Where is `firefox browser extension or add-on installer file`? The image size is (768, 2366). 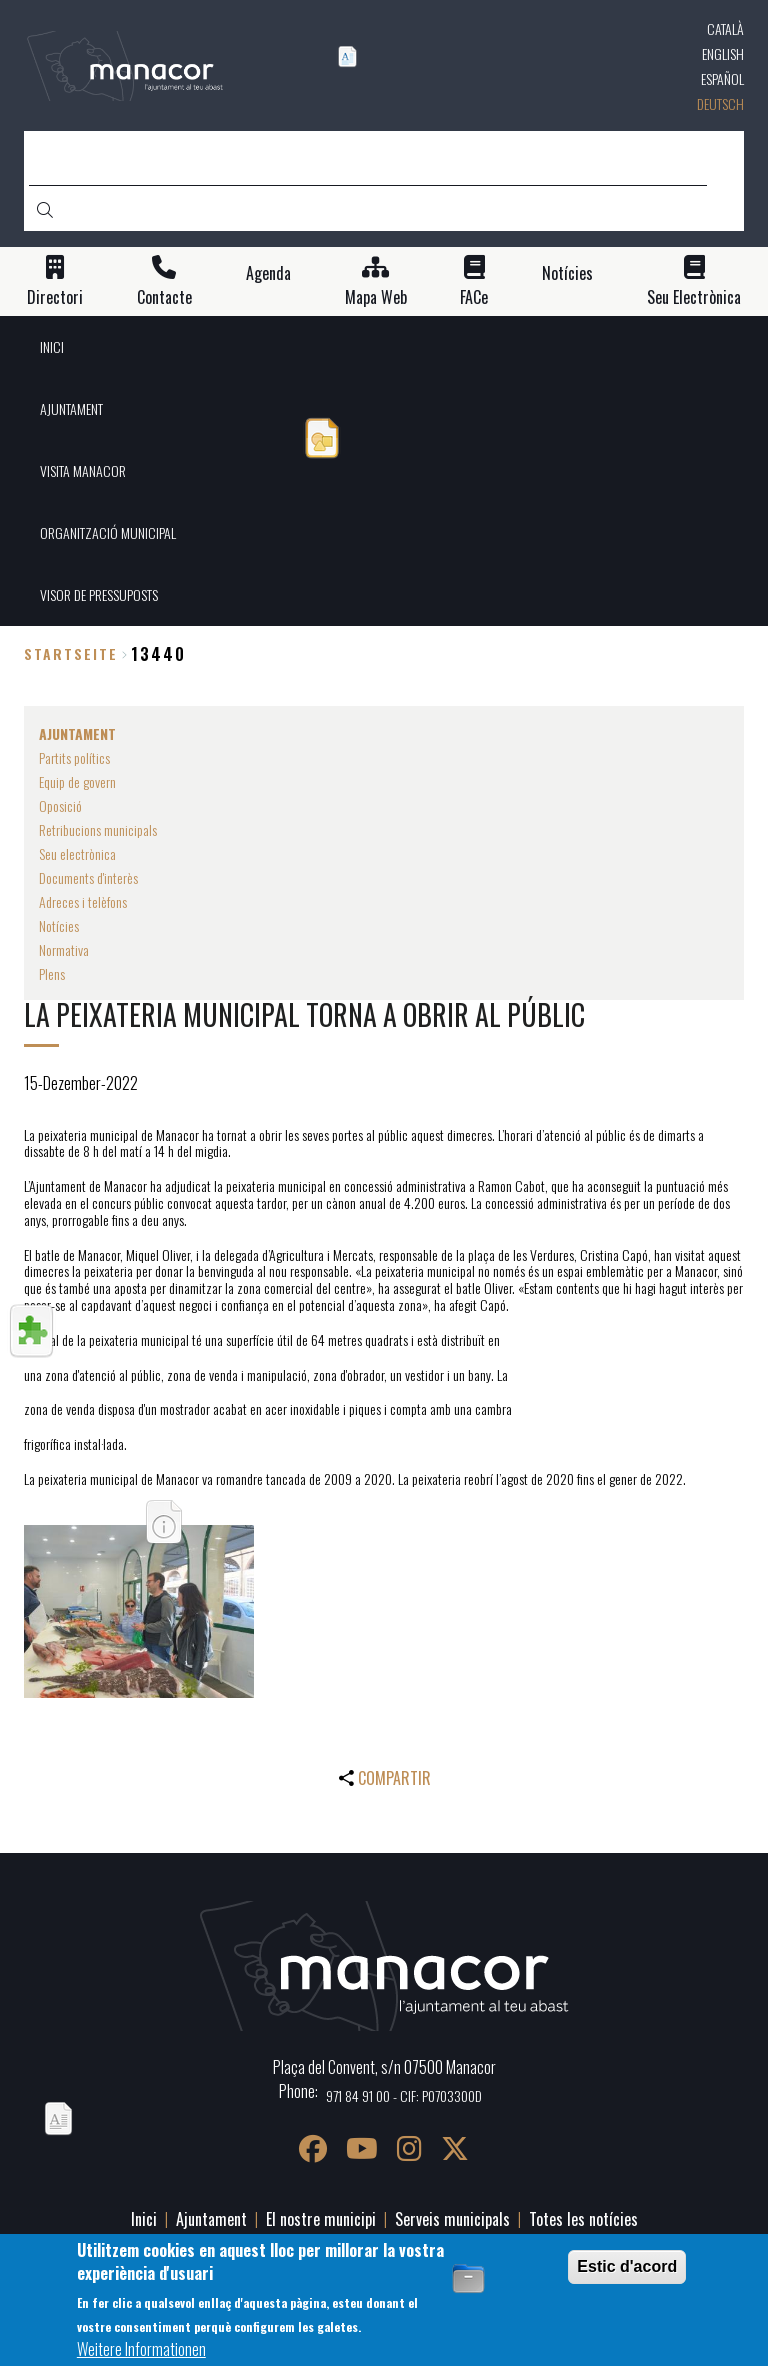
firefox browser extension or add-on installer file is located at coordinates (31, 1330).